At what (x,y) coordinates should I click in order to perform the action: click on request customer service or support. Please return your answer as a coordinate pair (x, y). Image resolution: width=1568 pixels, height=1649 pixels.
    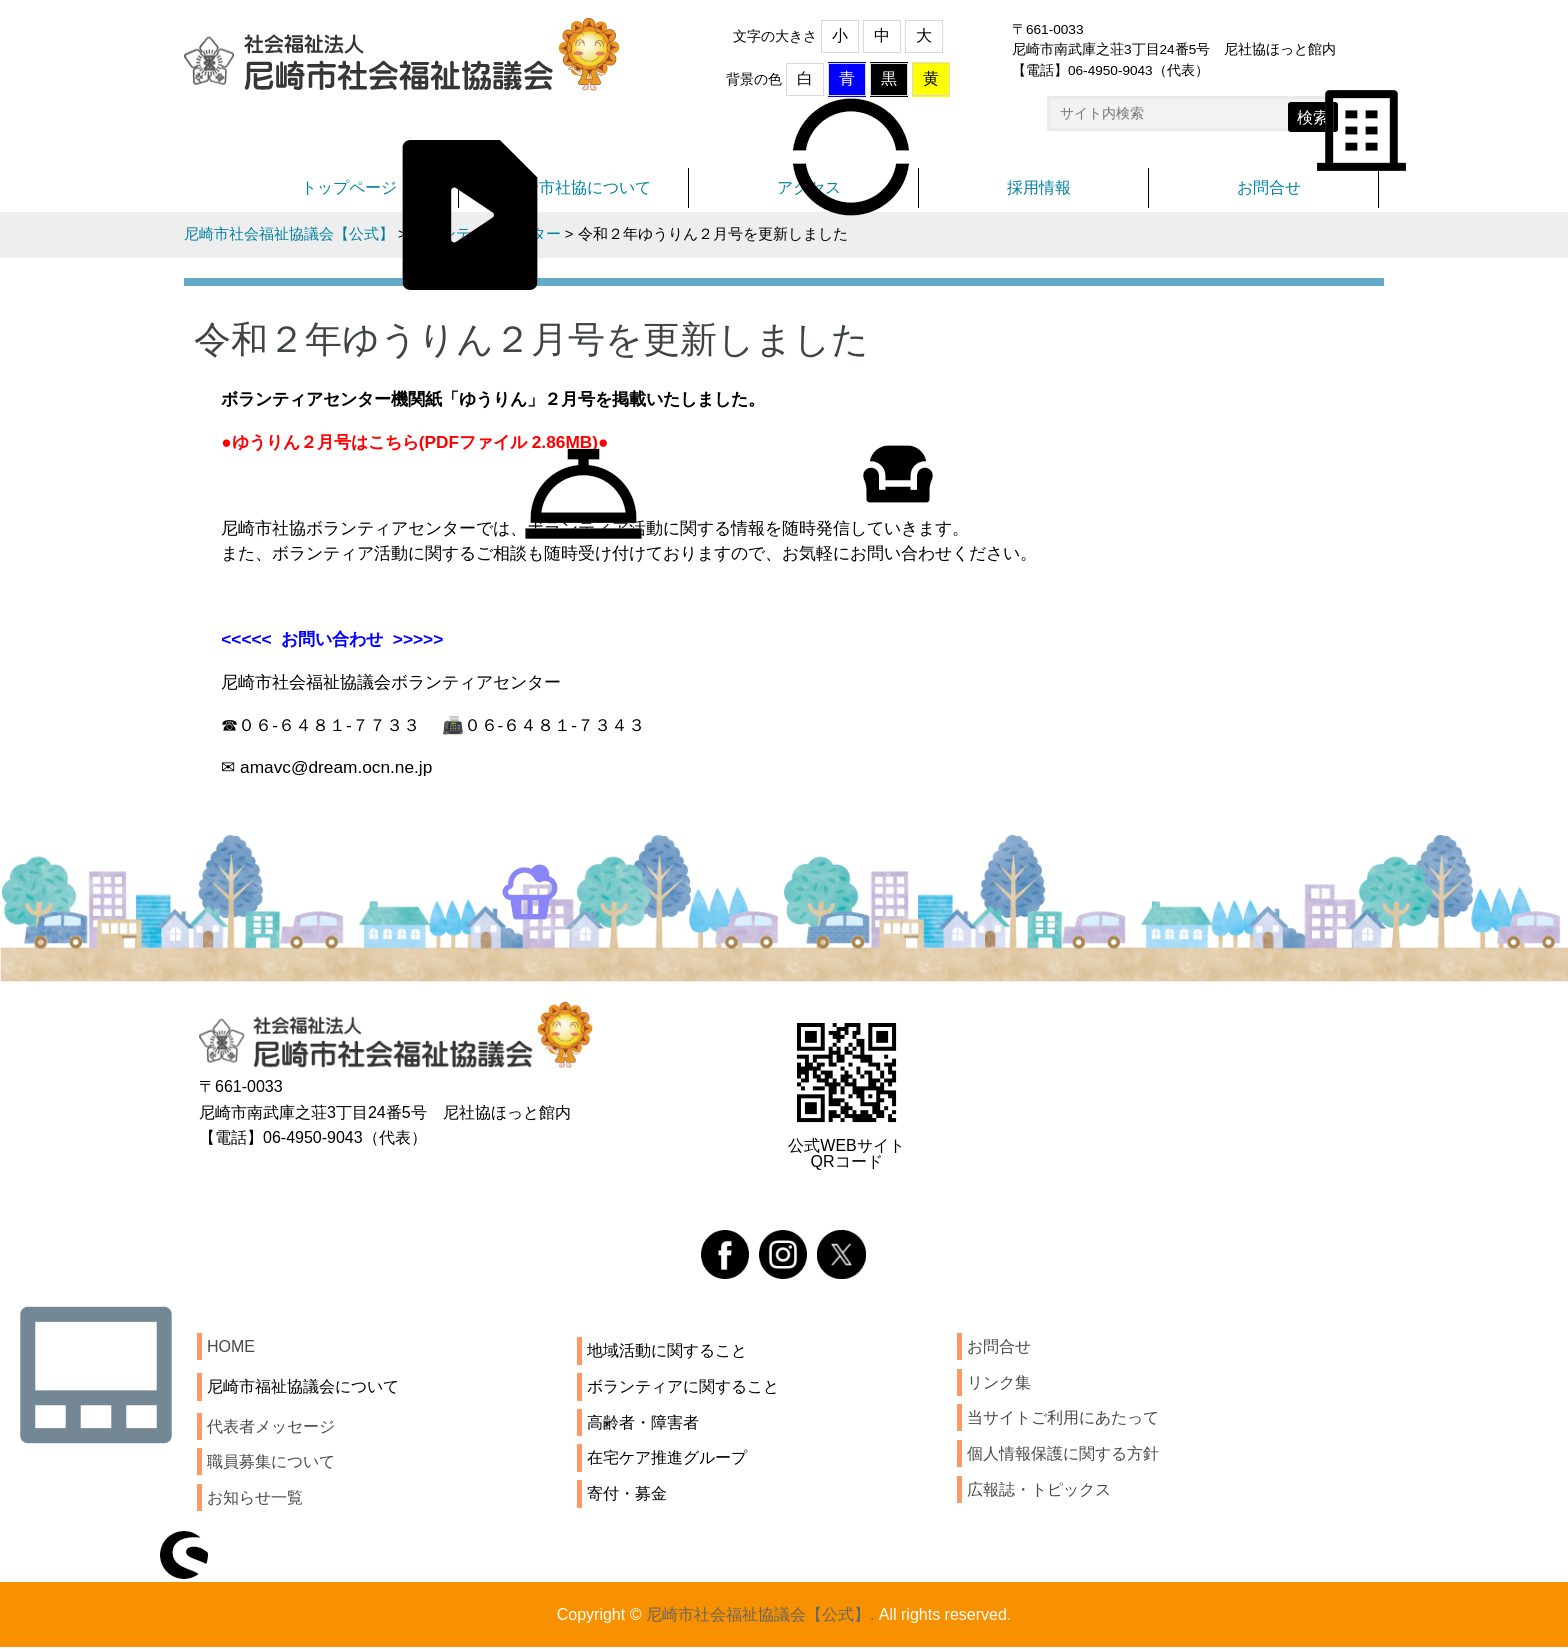
    Looking at the image, I should click on (583, 496).